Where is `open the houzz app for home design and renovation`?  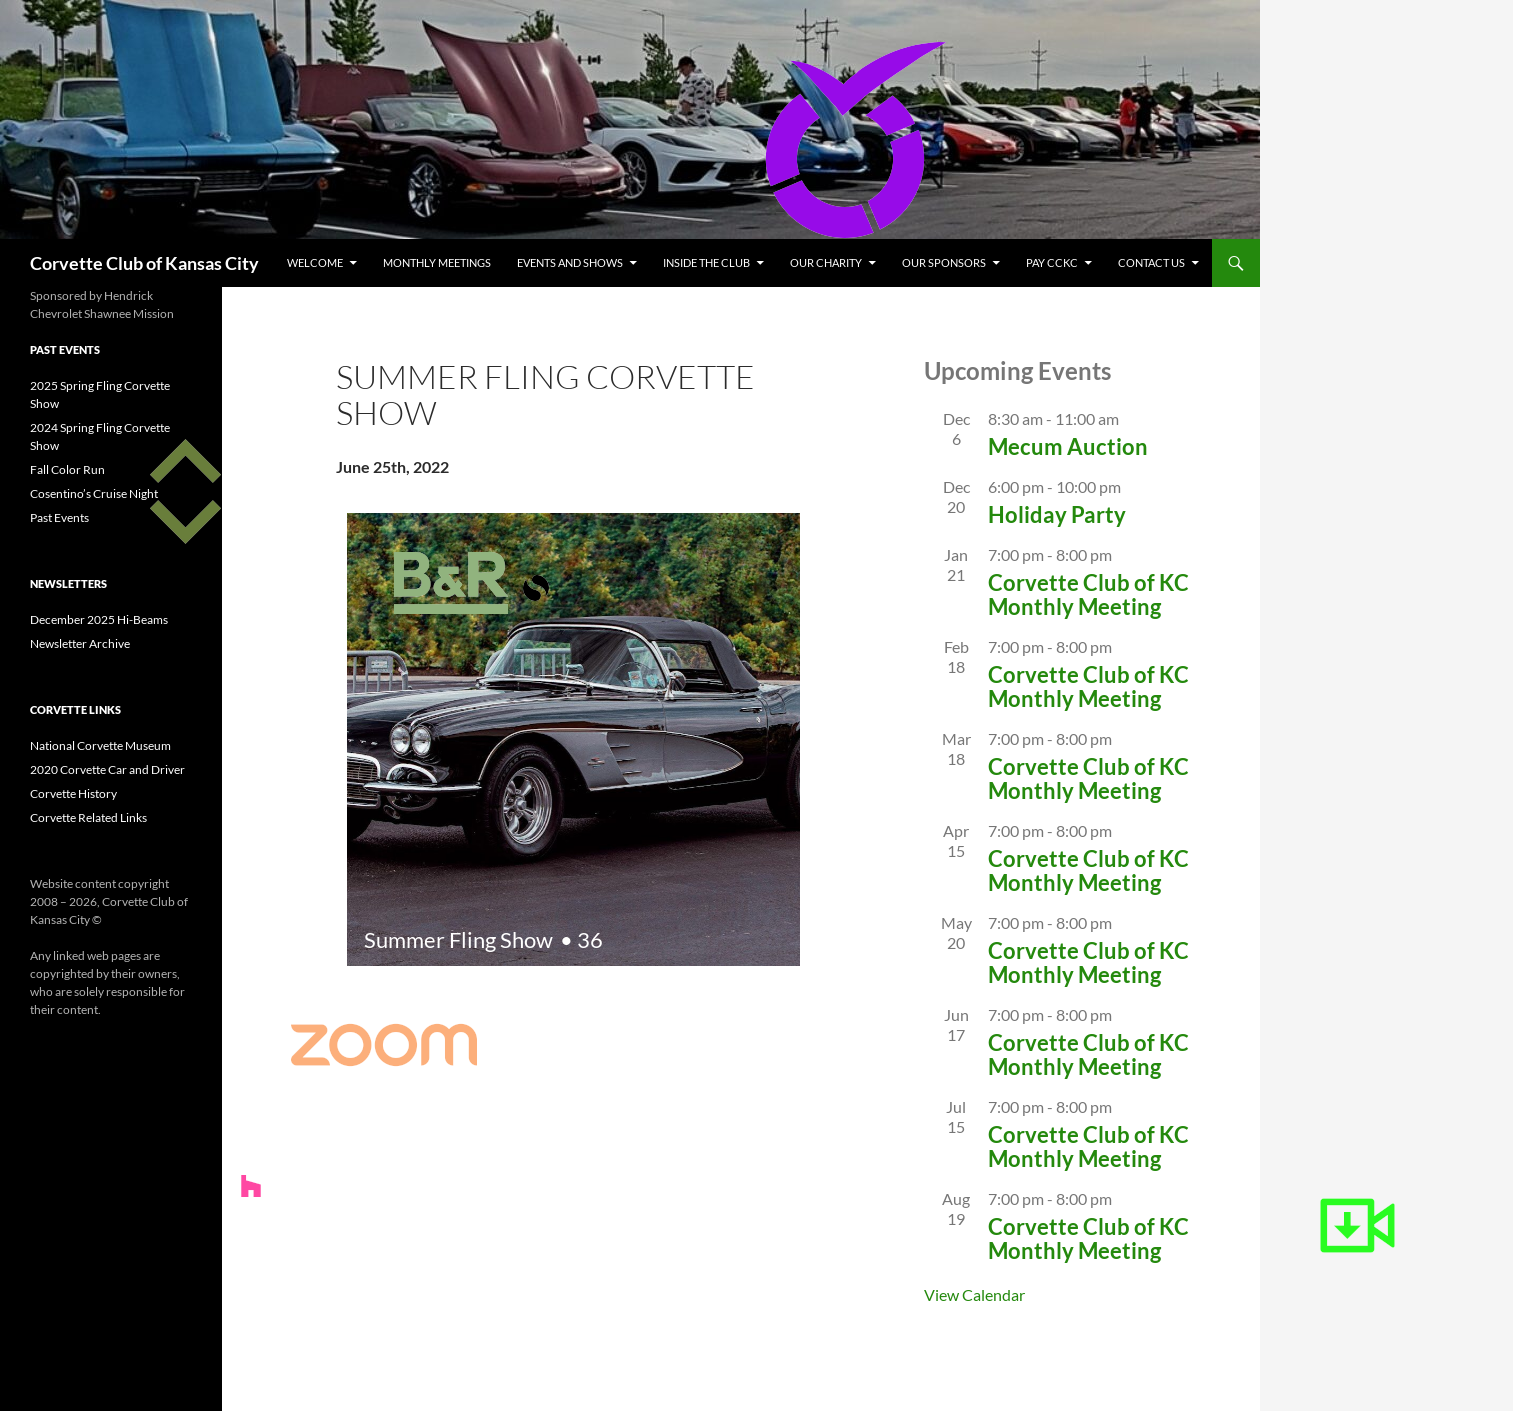
open the houzz app for home design and renovation is located at coordinates (251, 1186).